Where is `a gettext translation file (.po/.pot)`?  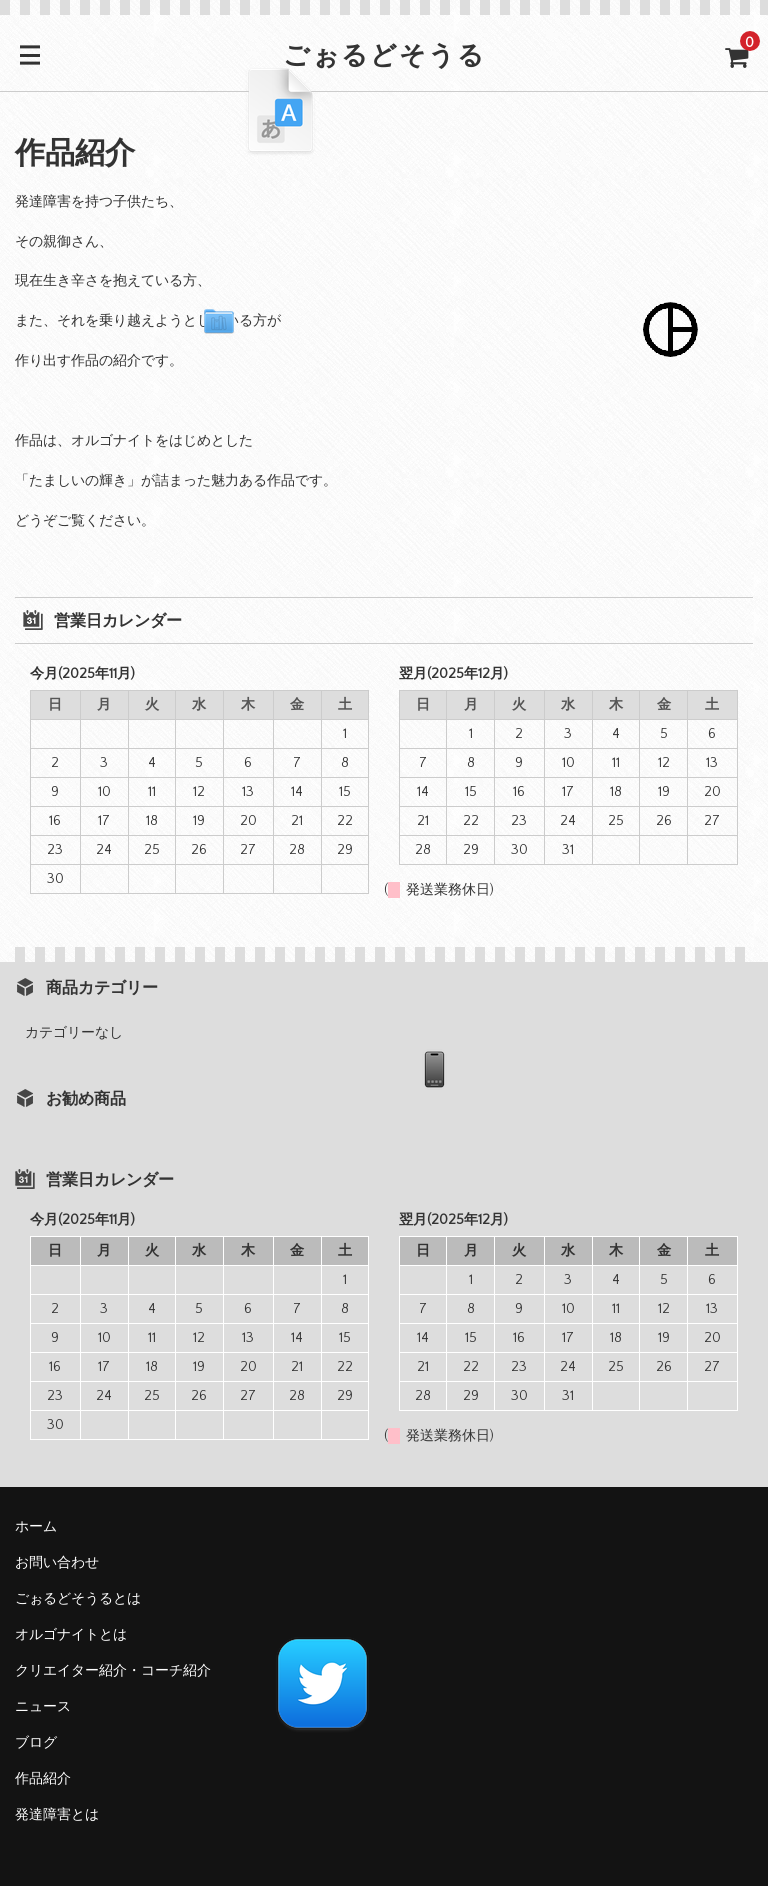
a gettext translation file (.po/.pot) is located at coordinates (280, 111).